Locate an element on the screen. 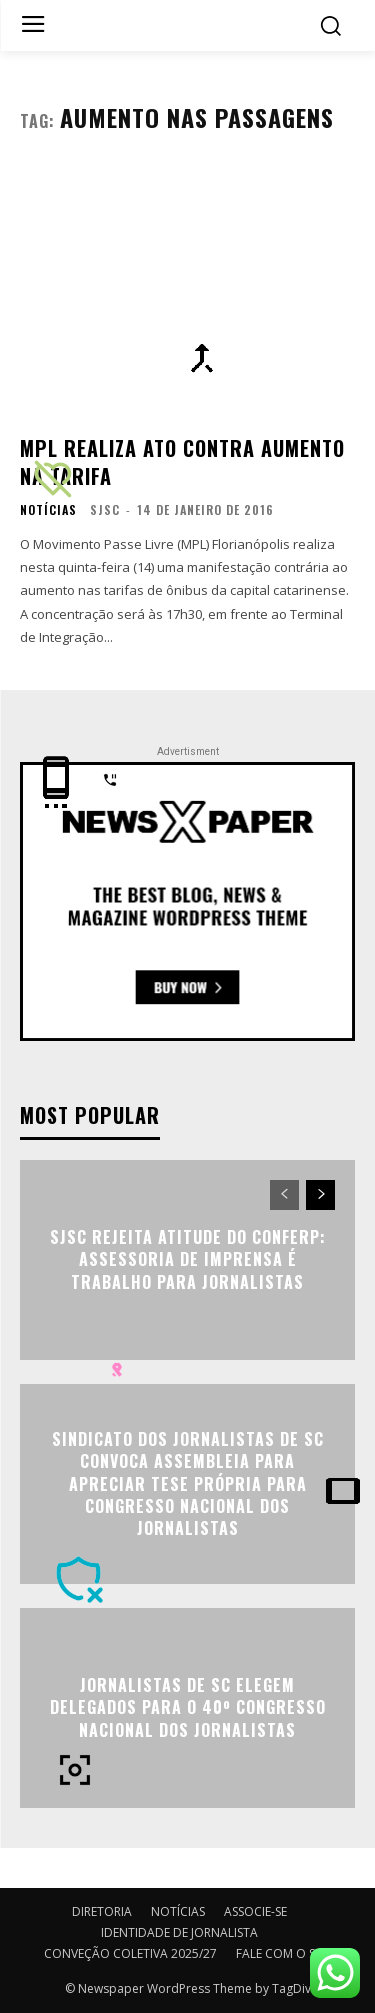  focus camera on a subject is located at coordinates (75, 1770).